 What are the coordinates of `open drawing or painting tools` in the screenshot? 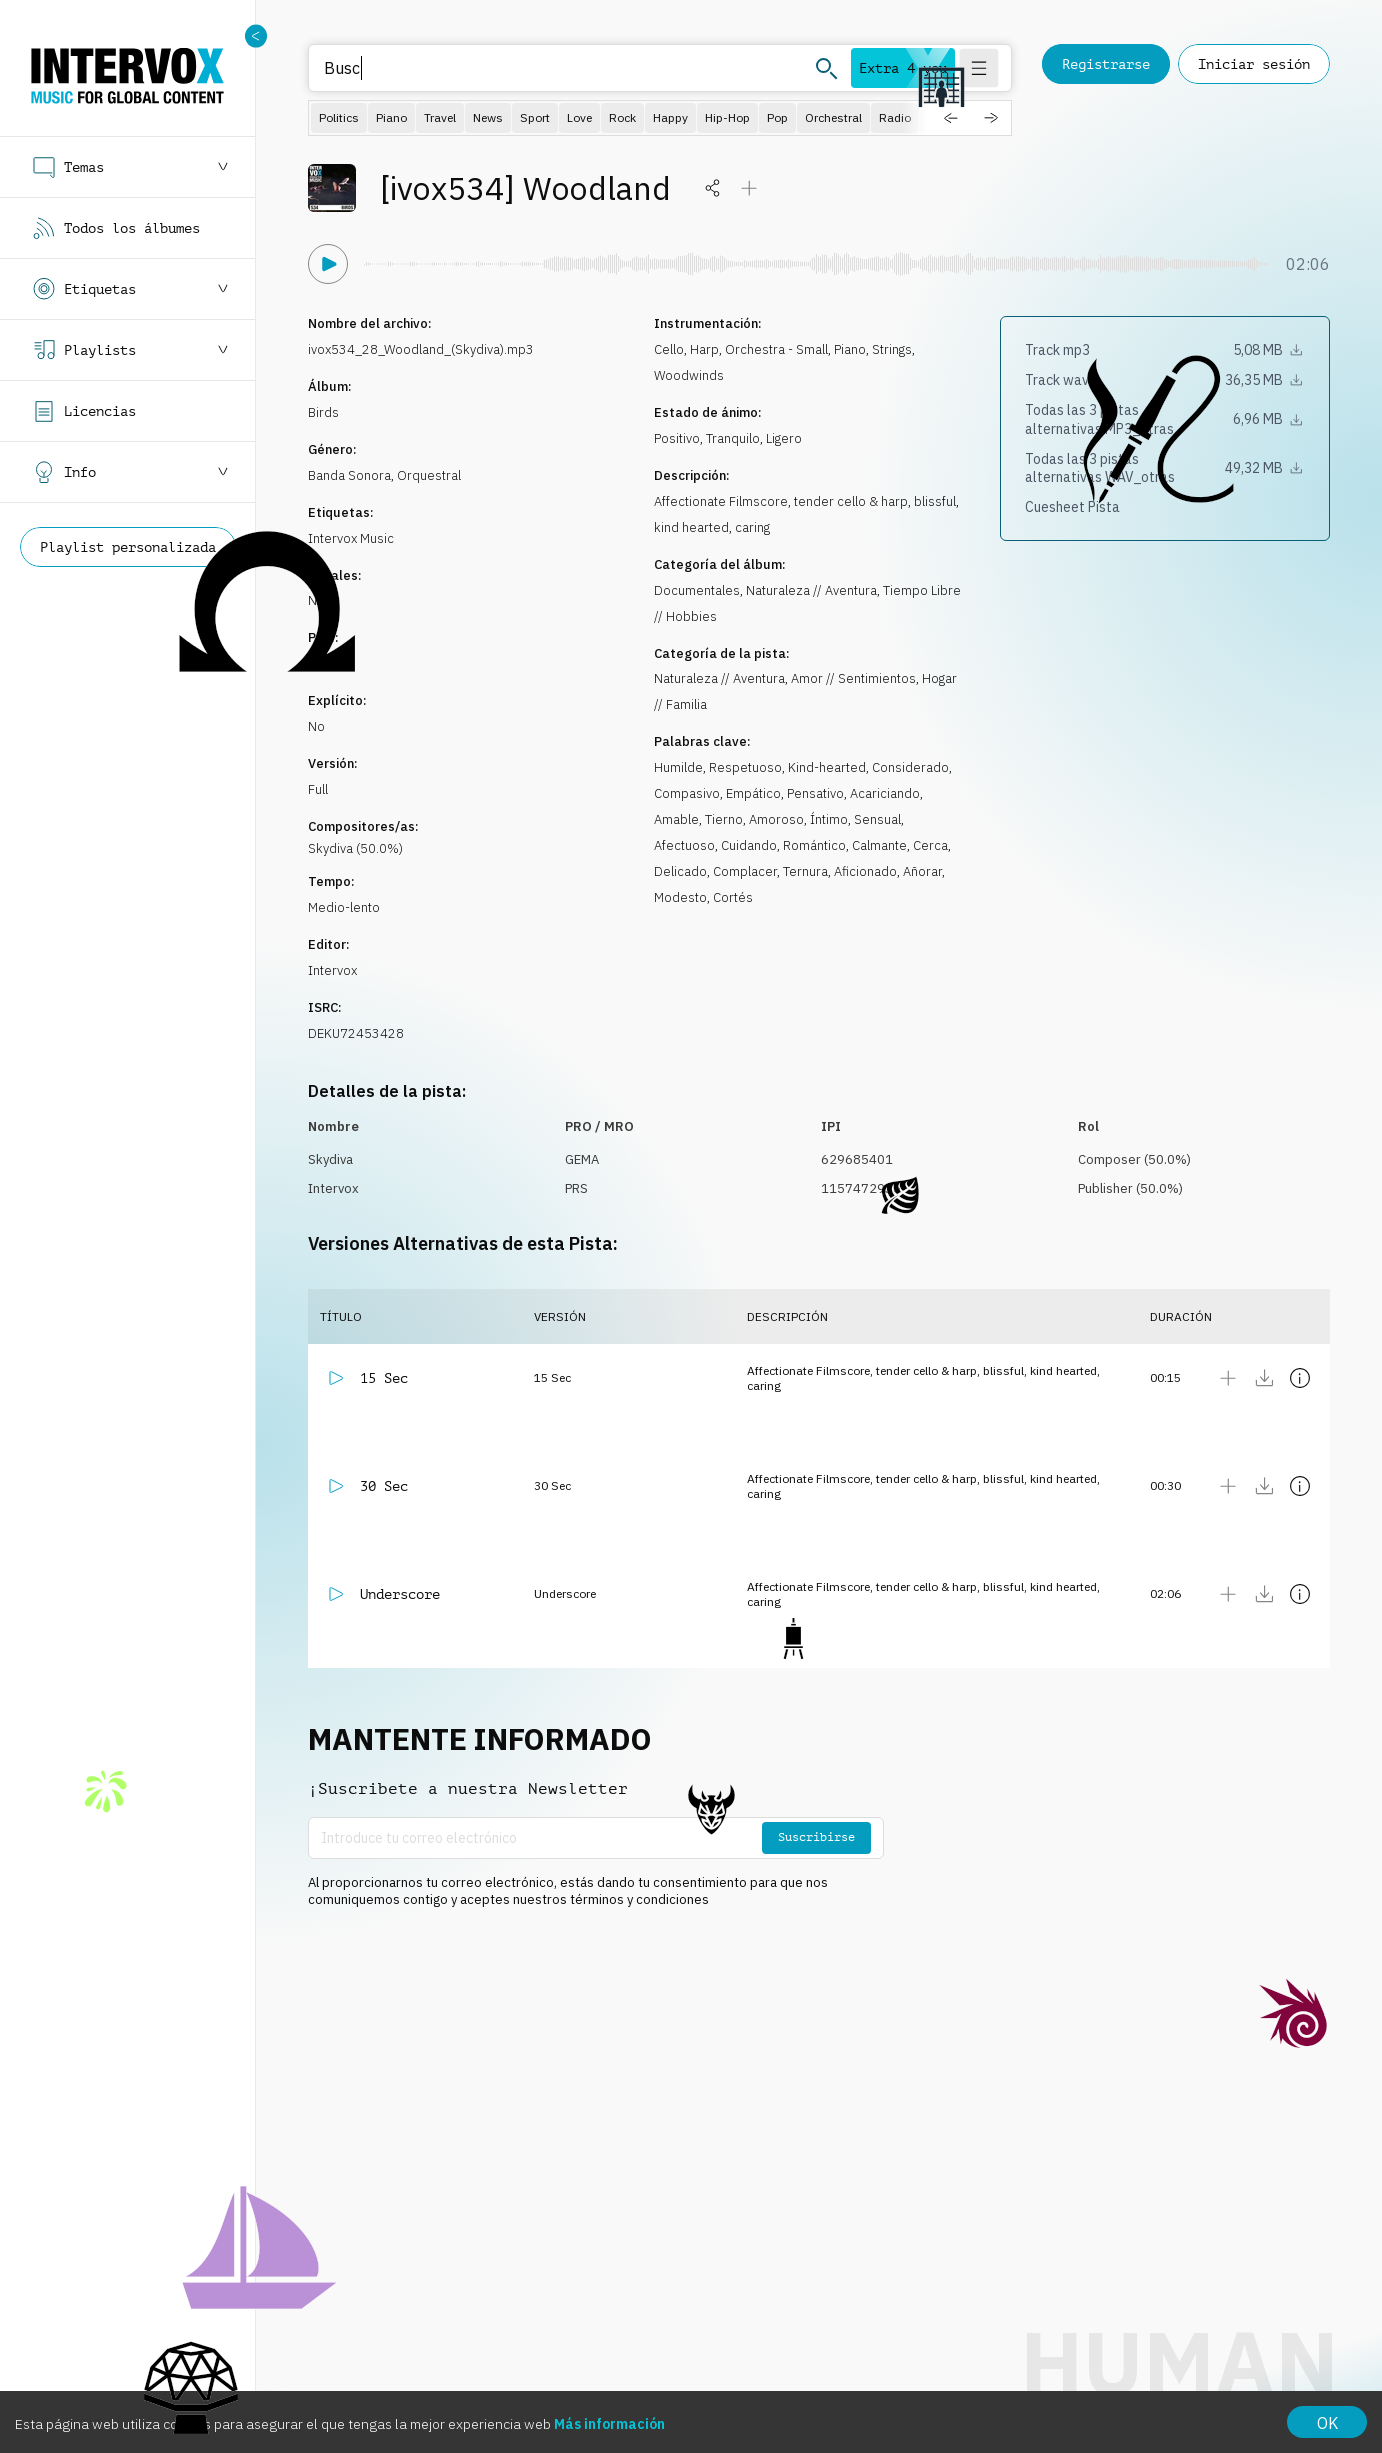 It's located at (793, 1638).